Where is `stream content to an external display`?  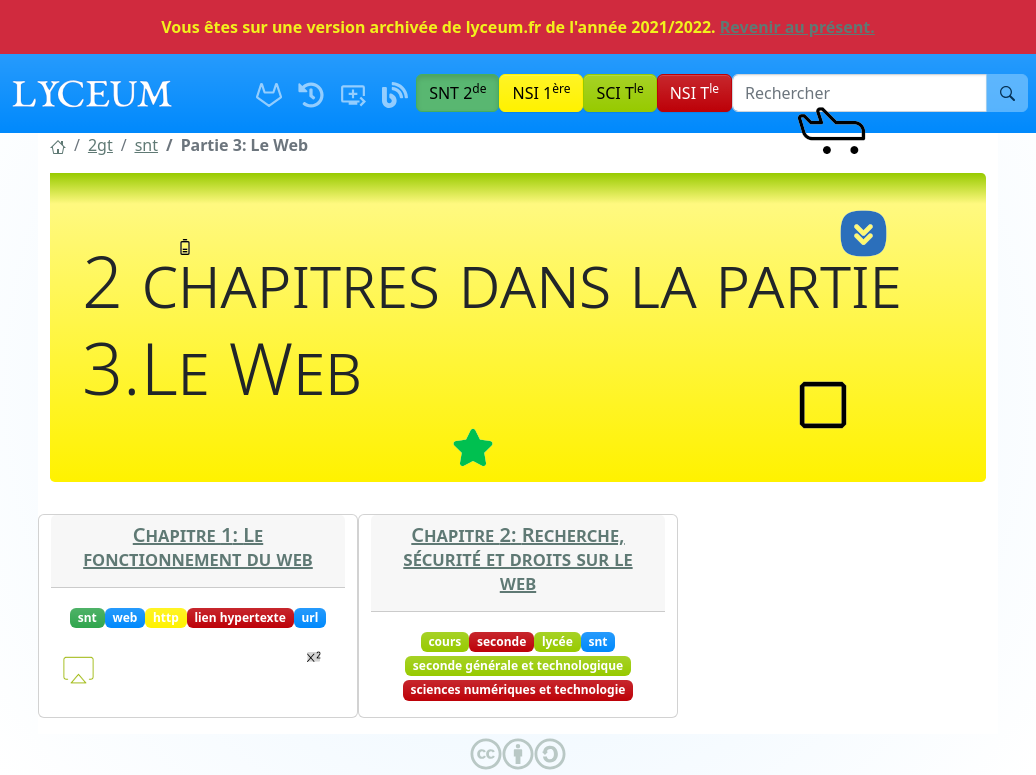
stream content to an external display is located at coordinates (78, 669).